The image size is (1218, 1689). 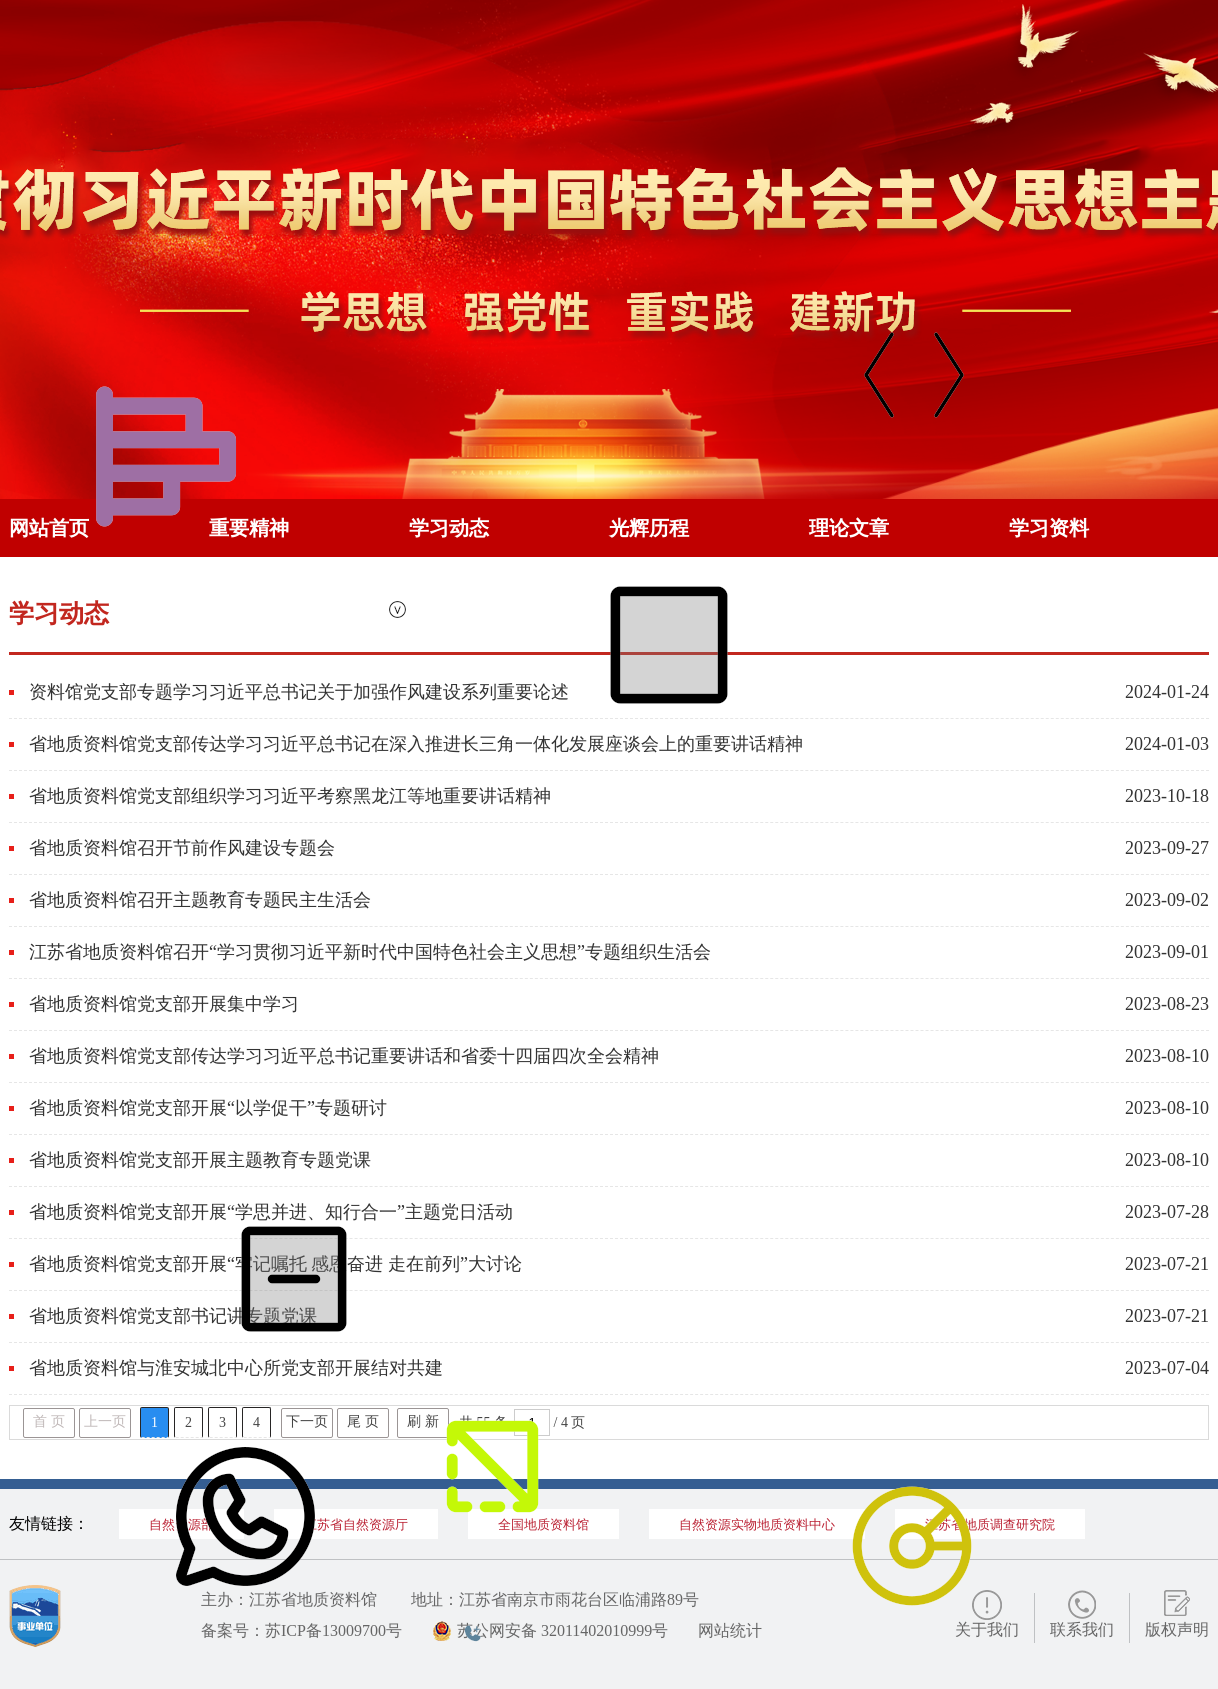 I want to click on invert current selection, so click(x=492, y=1466).